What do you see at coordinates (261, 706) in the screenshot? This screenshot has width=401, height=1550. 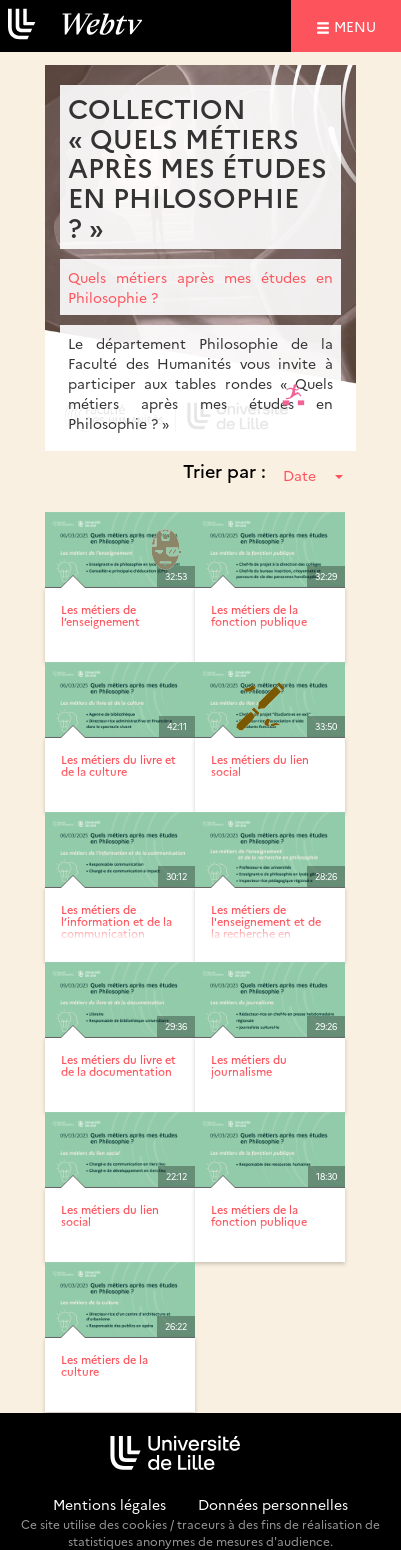 I see `access sculpting or carving tools` at bounding box center [261, 706].